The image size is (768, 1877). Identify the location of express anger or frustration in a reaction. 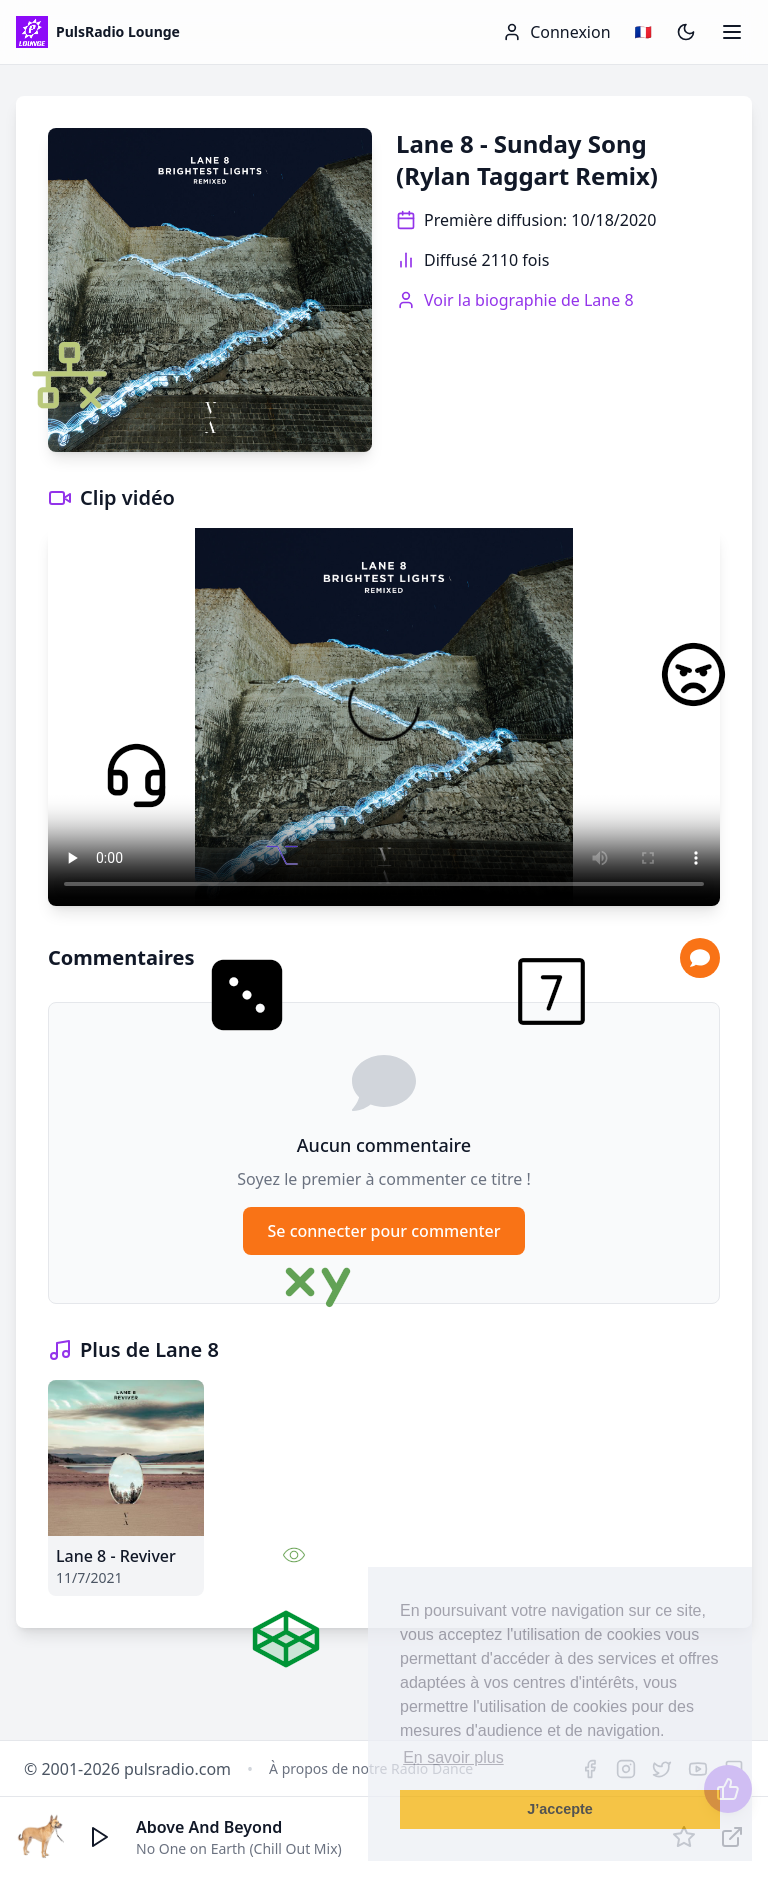
(693, 674).